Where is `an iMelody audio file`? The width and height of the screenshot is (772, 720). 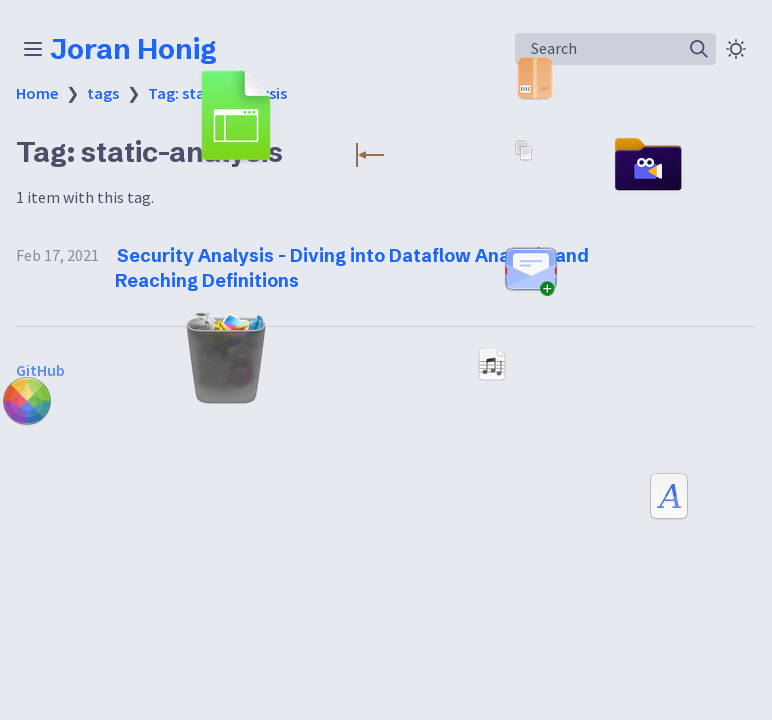
an iMelody audio file is located at coordinates (492, 364).